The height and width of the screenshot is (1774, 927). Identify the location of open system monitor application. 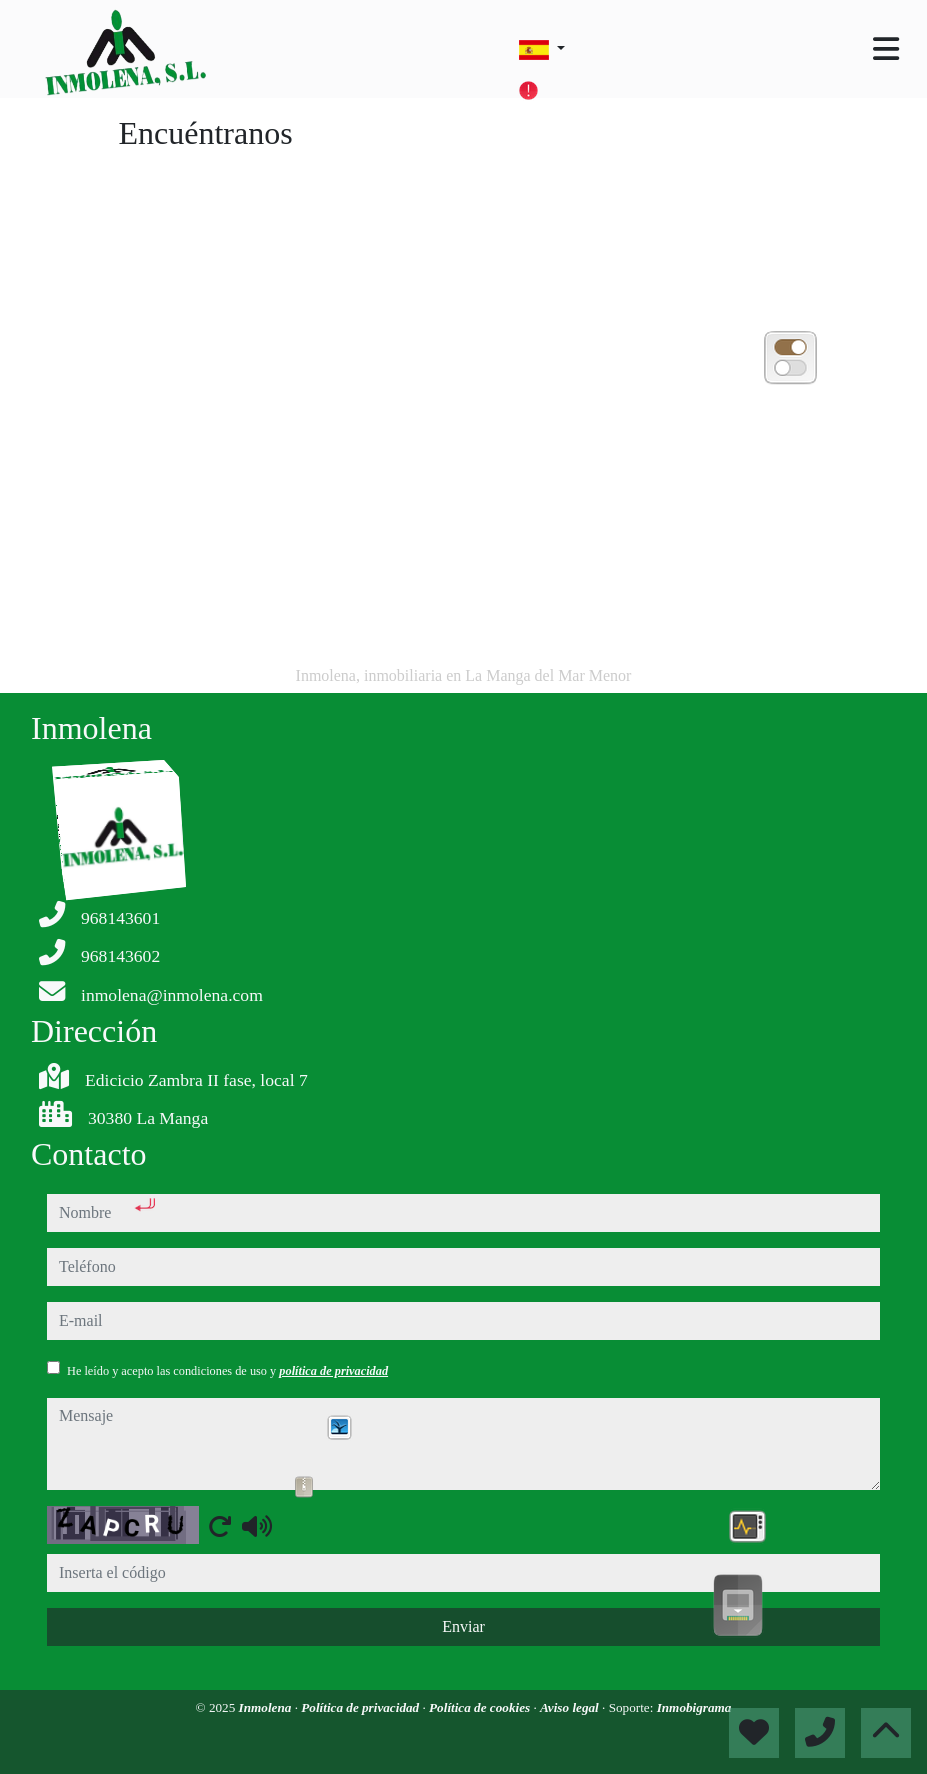
(747, 1526).